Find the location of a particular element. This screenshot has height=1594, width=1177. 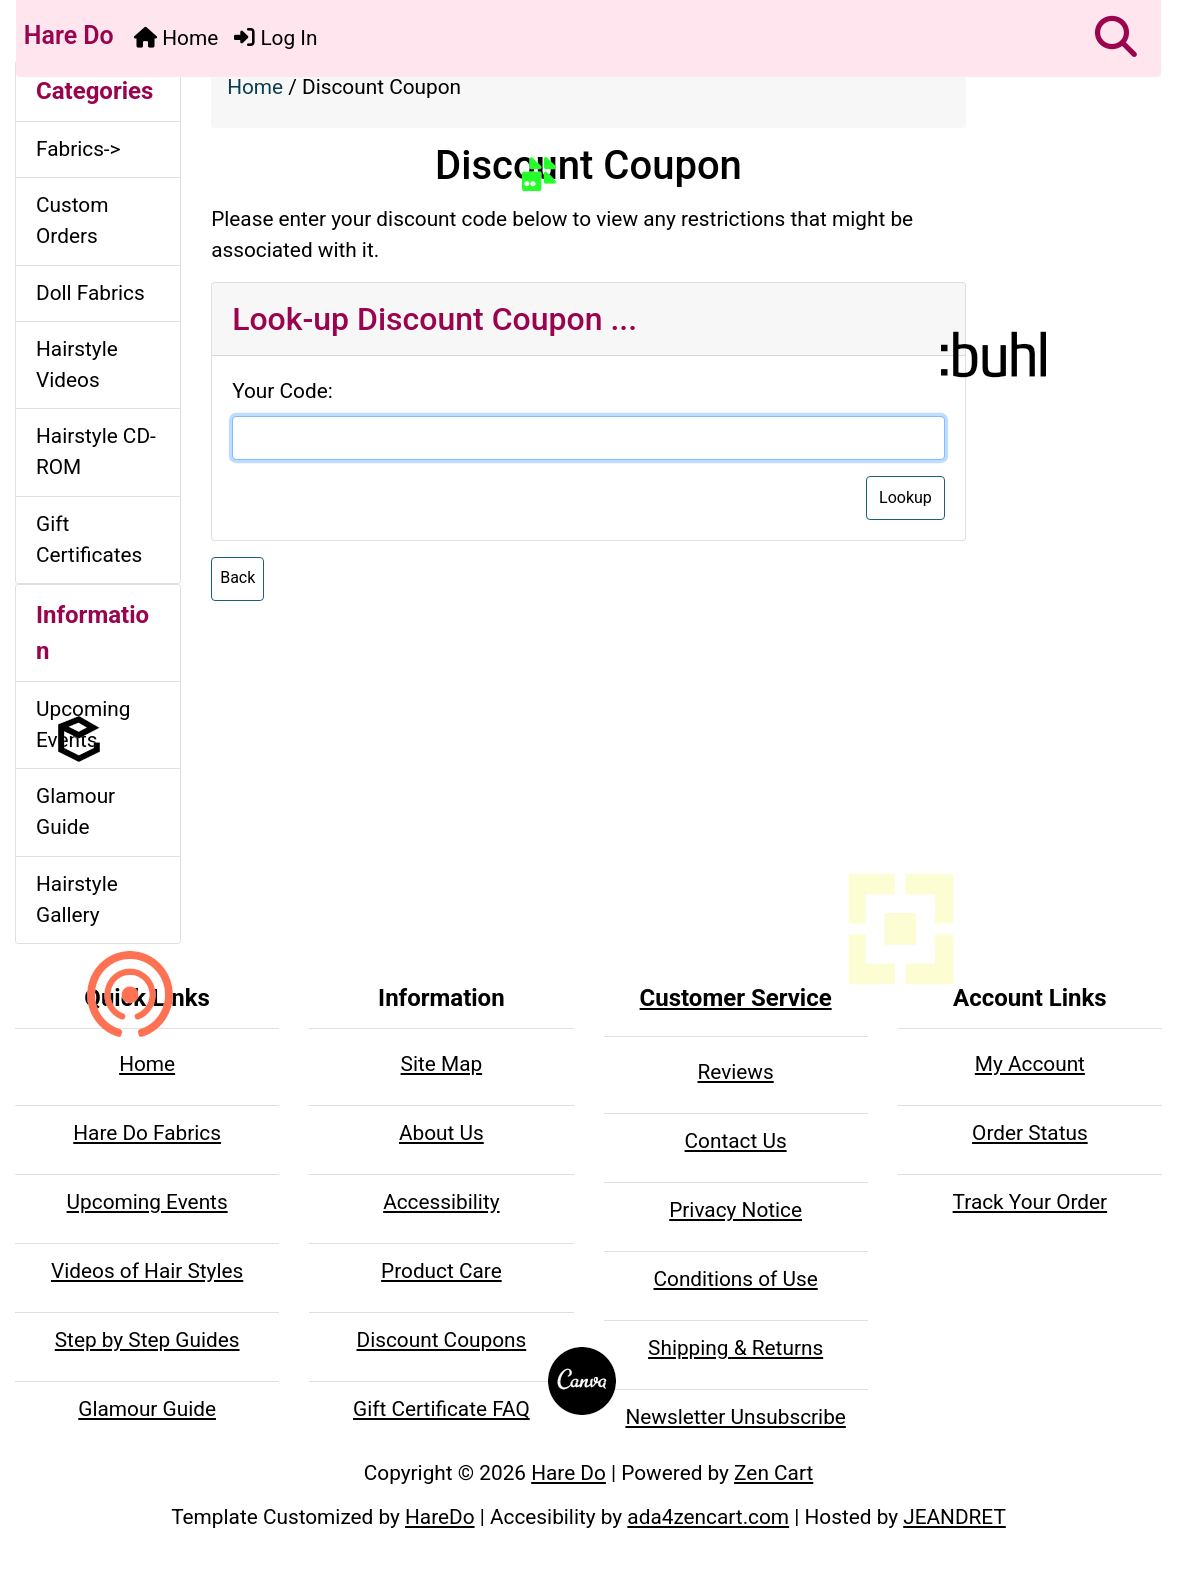

open Canva app is located at coordinates (582, 1381).